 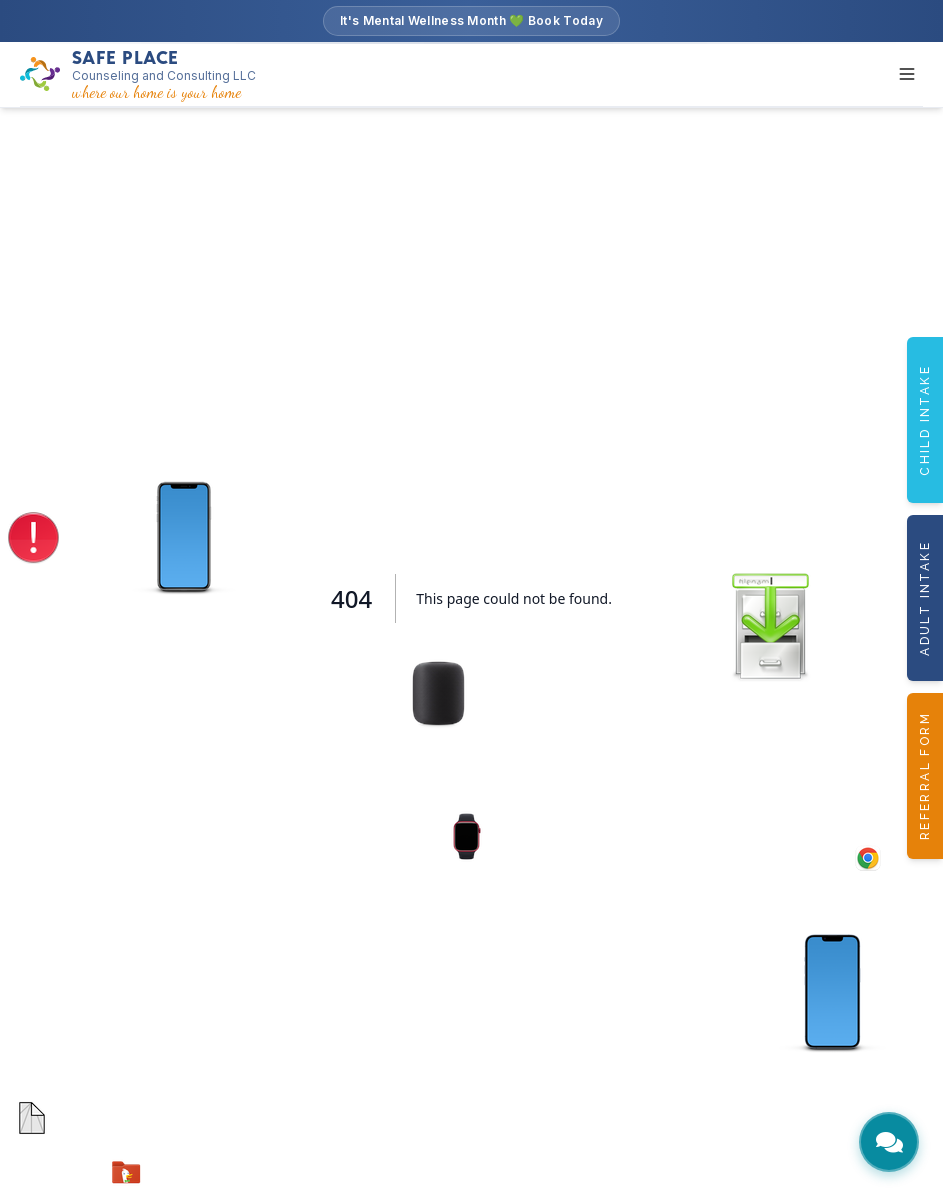 What do you see at coordinates (33, 537) in the screenshot?
I see `indicates an important alert or warning` at bounding box center [33, 537].